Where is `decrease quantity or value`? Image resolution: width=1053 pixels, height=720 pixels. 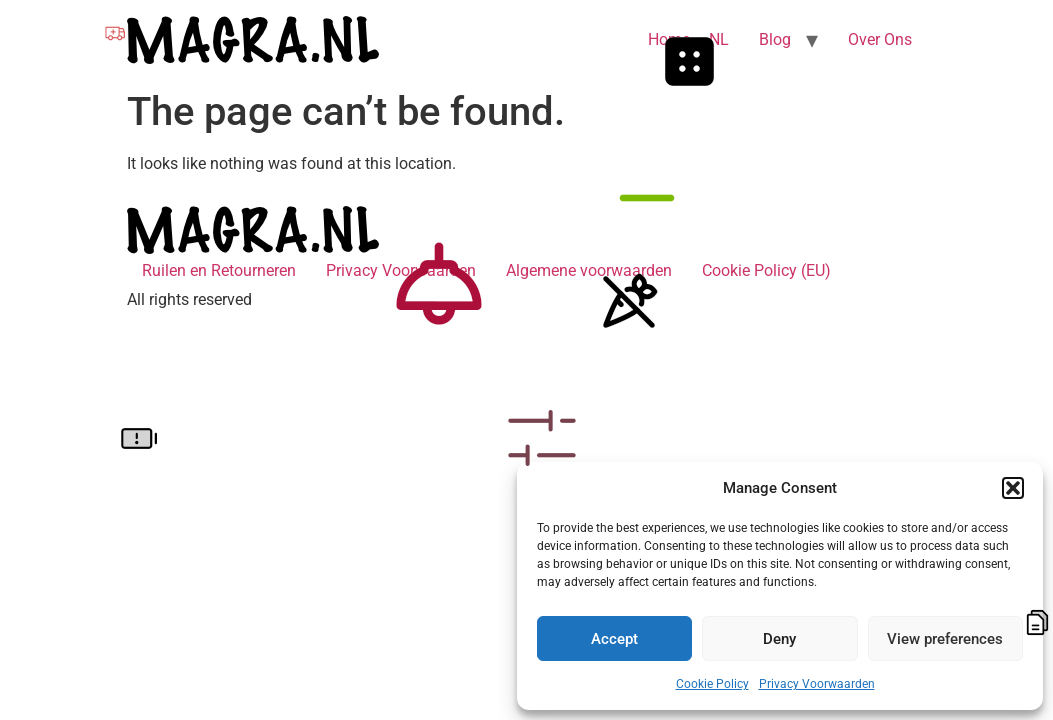 decrease quantity or value is located at coordinates (647, 198).